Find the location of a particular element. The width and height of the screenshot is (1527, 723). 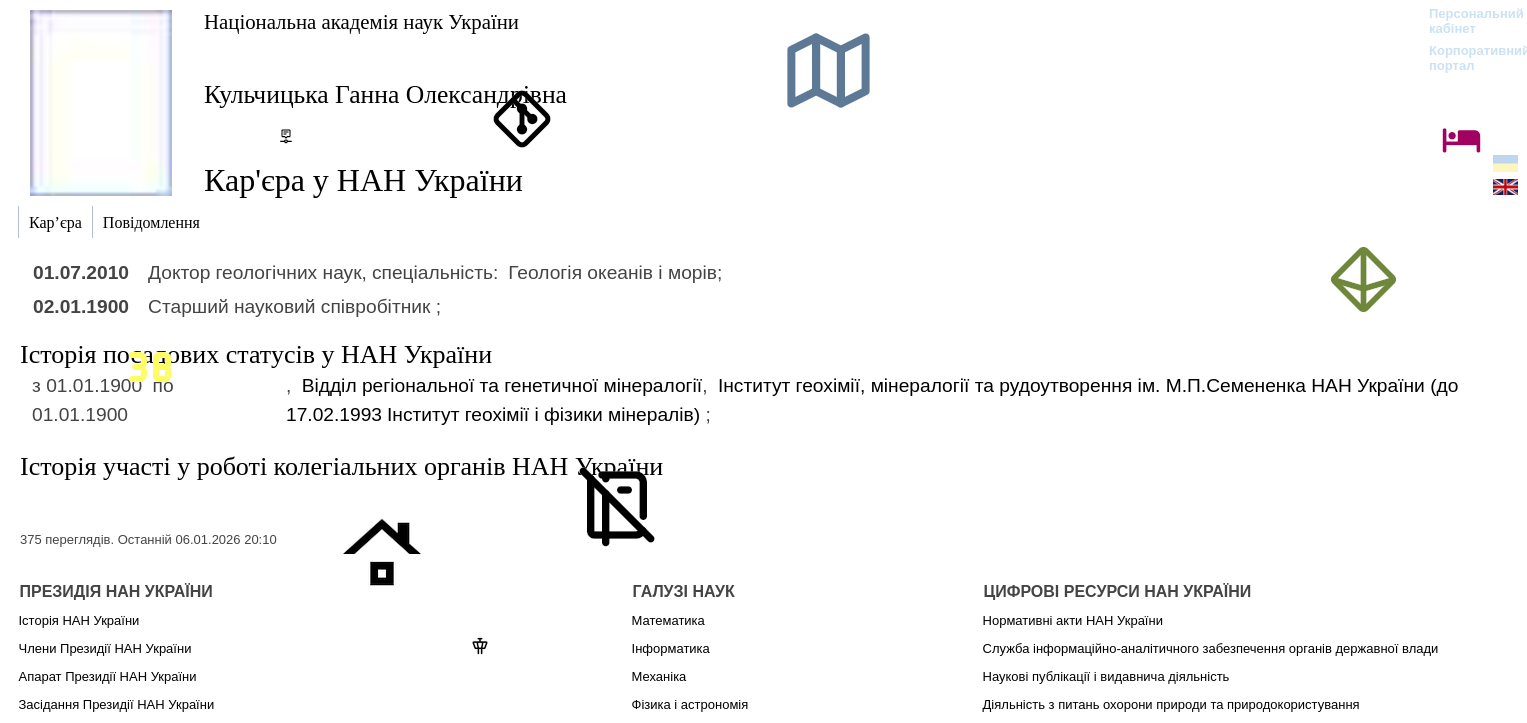

access git repository settings is located at coordinates (522, 119).